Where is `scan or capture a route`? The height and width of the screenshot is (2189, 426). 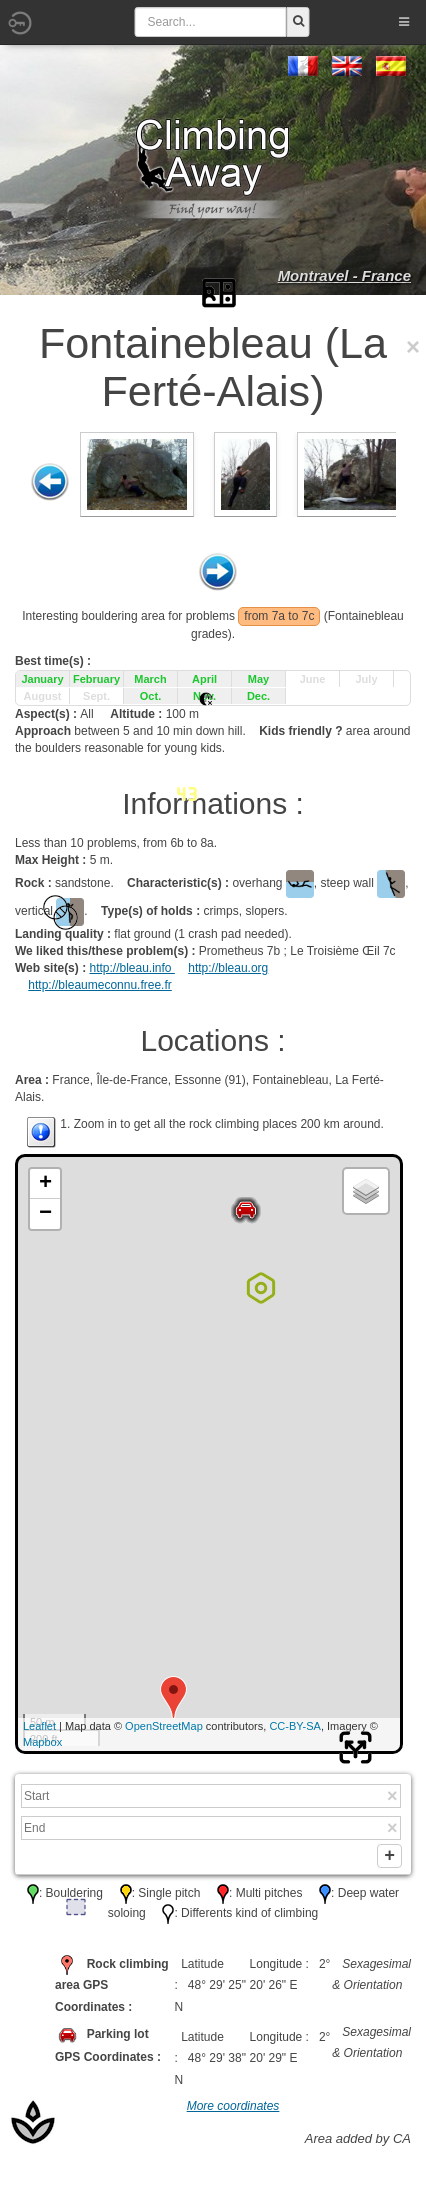 scan or capture a route is located at coordinates (355, 1747).